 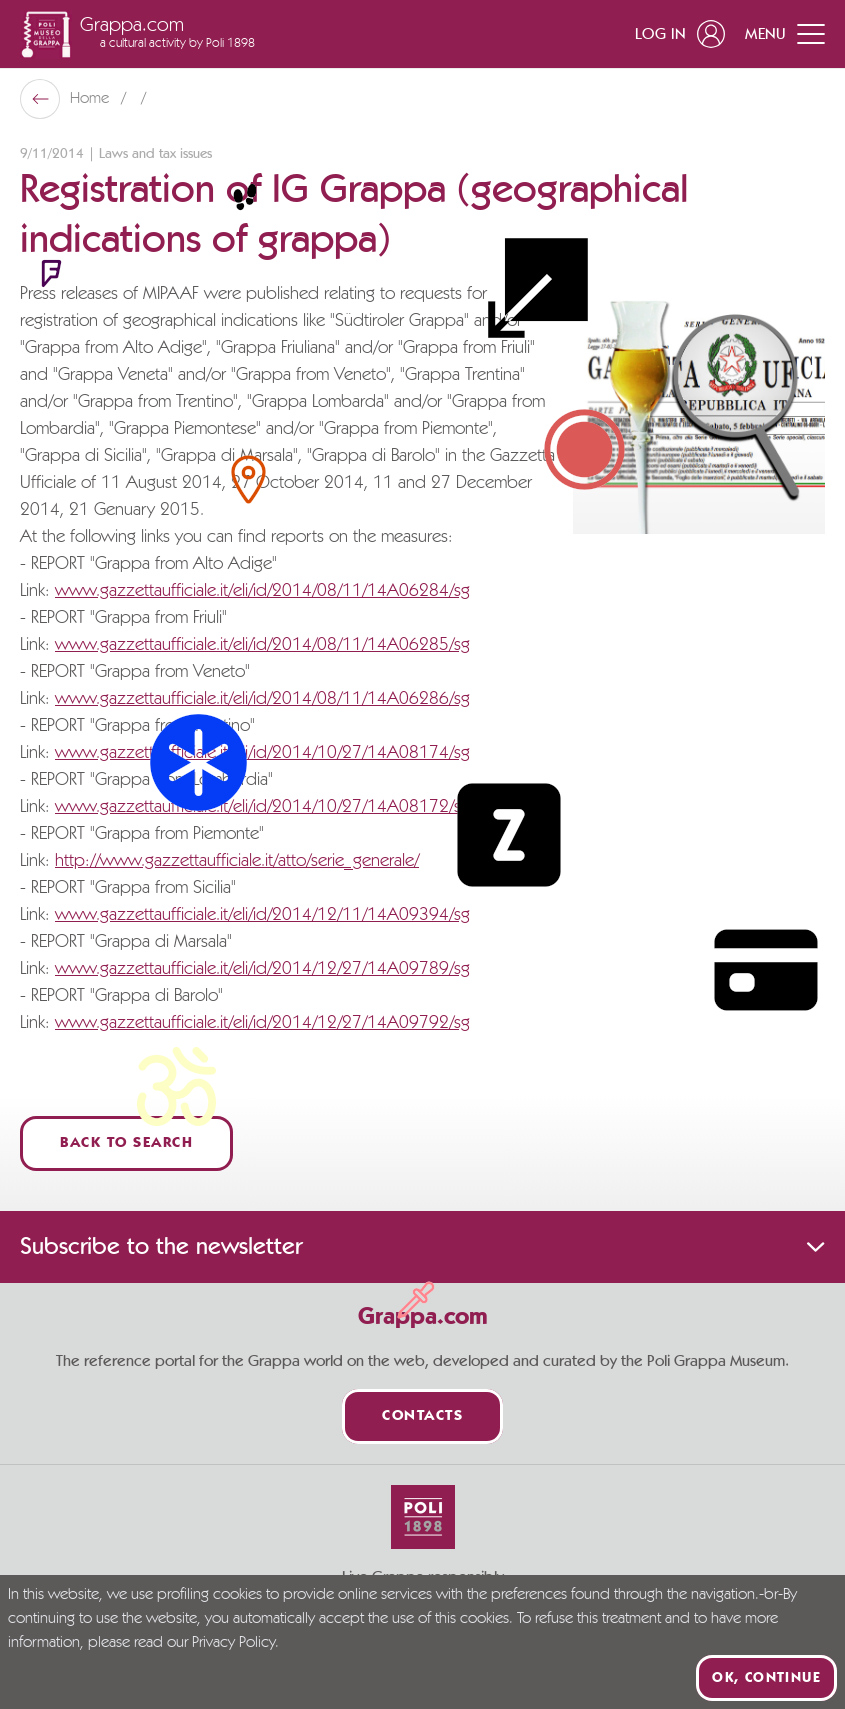 I want to click on manage payment methods, so click(x=766, y=970).